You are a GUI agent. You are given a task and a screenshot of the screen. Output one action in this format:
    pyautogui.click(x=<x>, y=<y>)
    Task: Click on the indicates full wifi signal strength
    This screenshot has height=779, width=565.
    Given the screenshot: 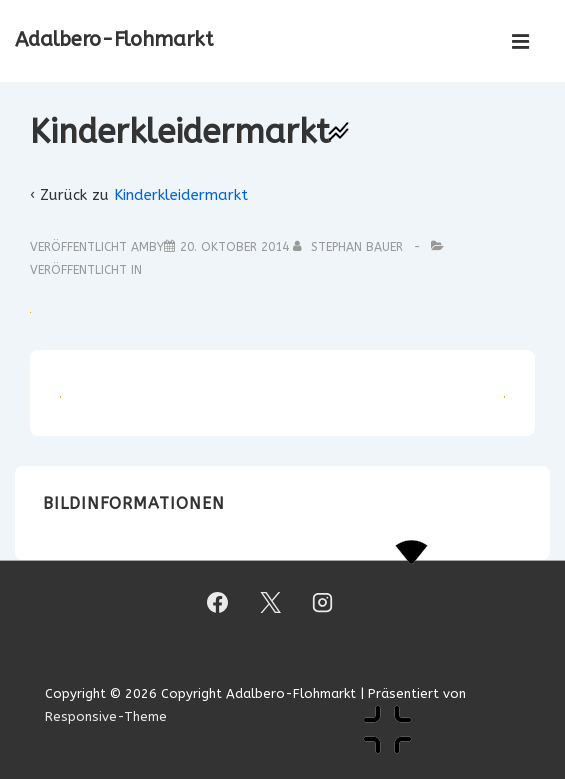 What is the action you would take?
    pyautogui.click(x=411, y=552)
    